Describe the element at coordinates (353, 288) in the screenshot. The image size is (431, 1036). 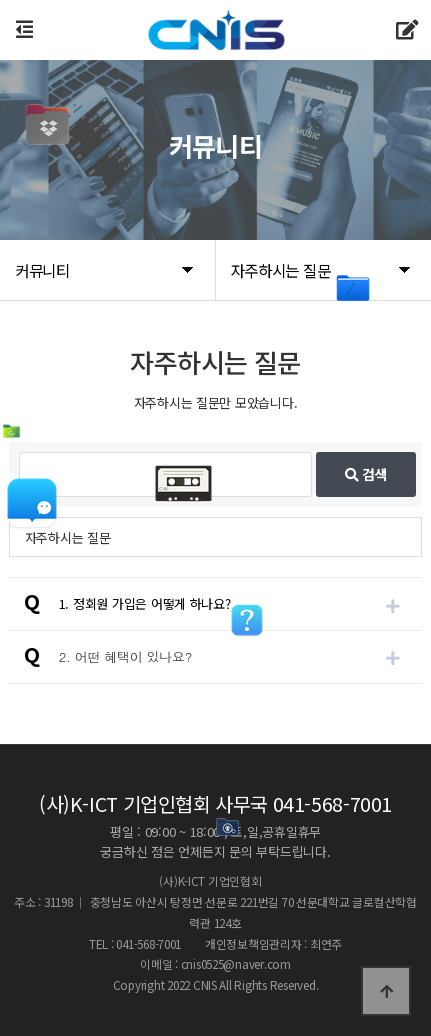
I see `access the root directory of your file system` at that location.